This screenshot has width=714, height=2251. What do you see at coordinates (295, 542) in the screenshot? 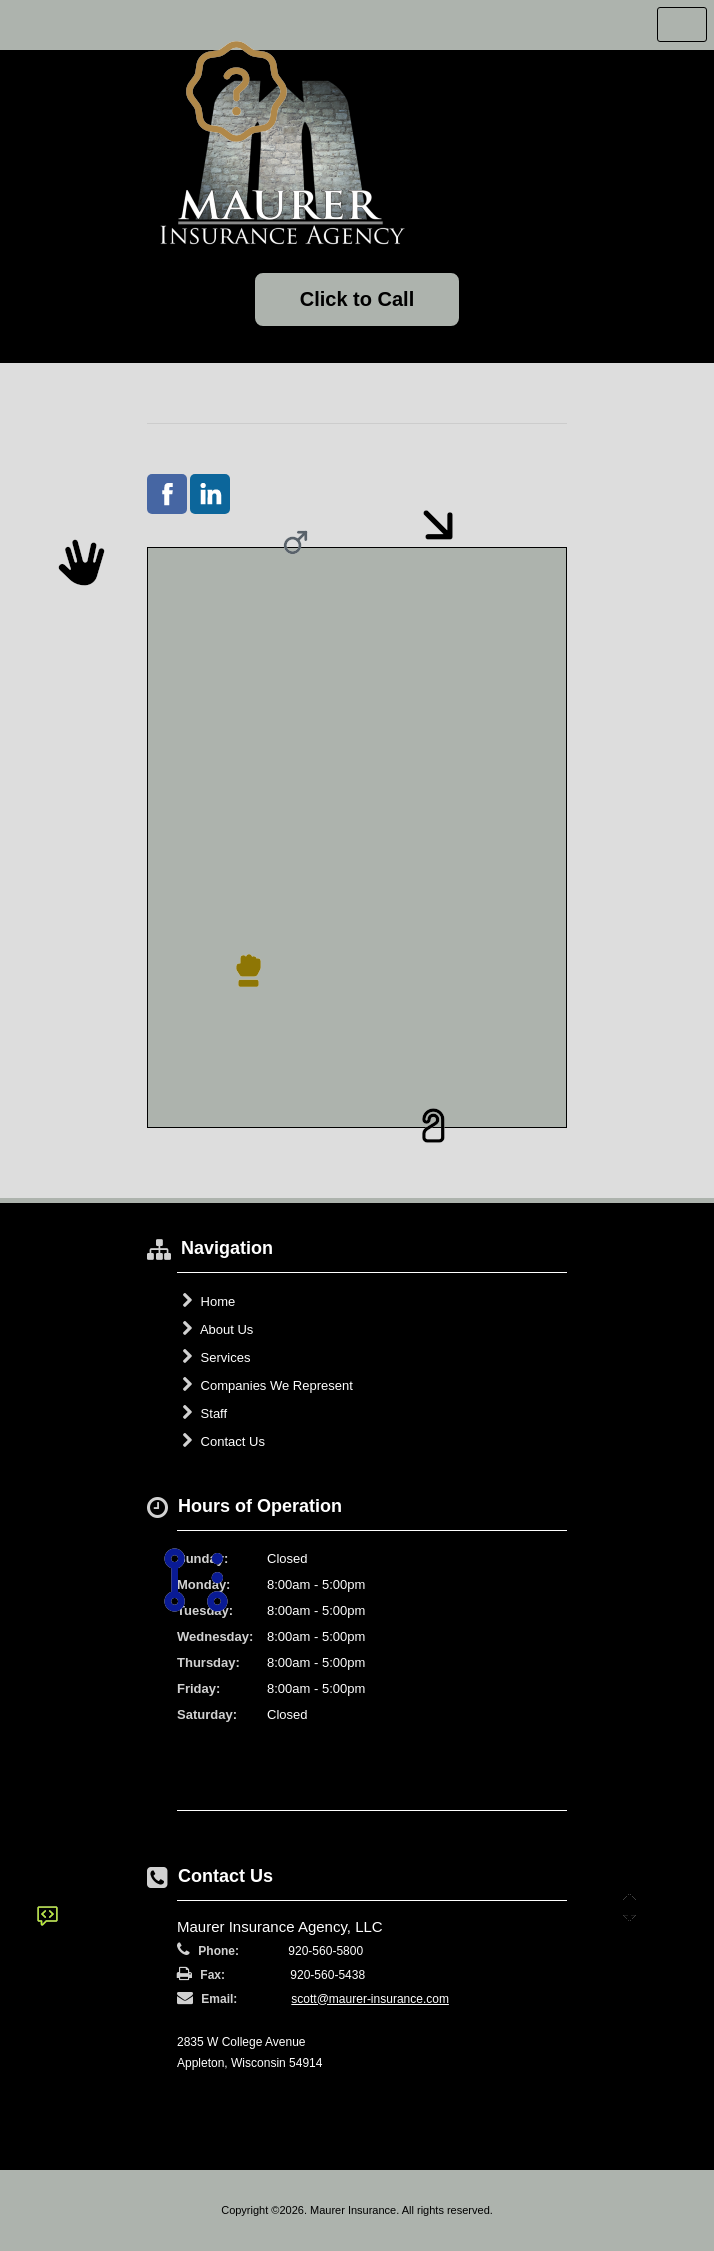
I see `indicates male or masculine gender` at bounding box center [295, 542].